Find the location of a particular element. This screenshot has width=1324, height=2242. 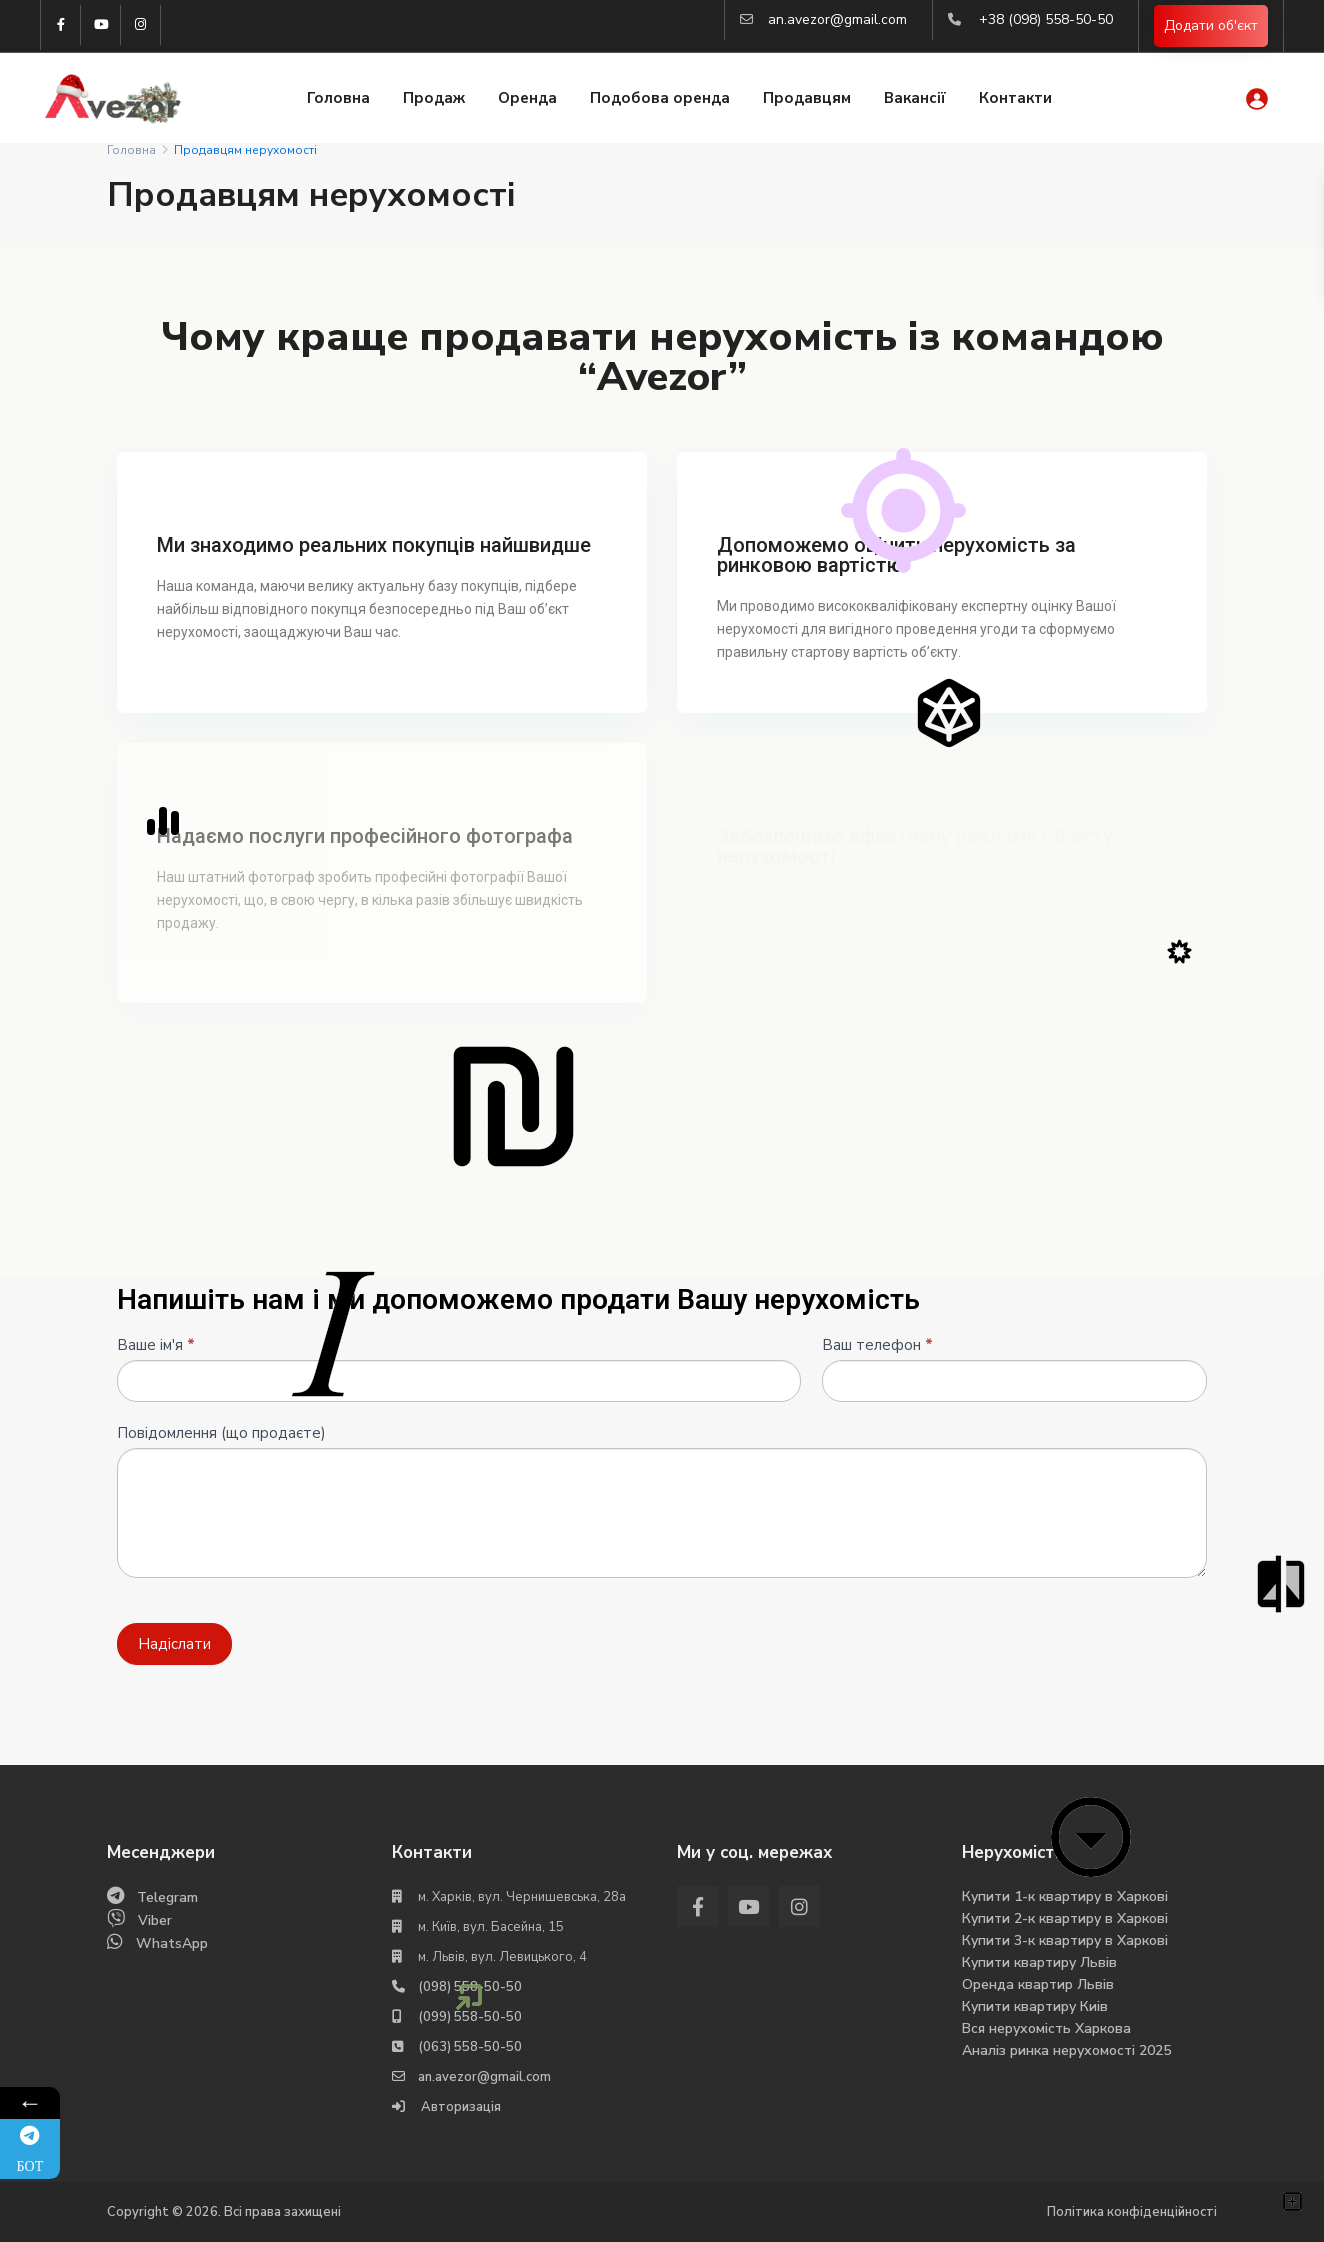

view analytics or statistics is located at coordinates (163, 821).